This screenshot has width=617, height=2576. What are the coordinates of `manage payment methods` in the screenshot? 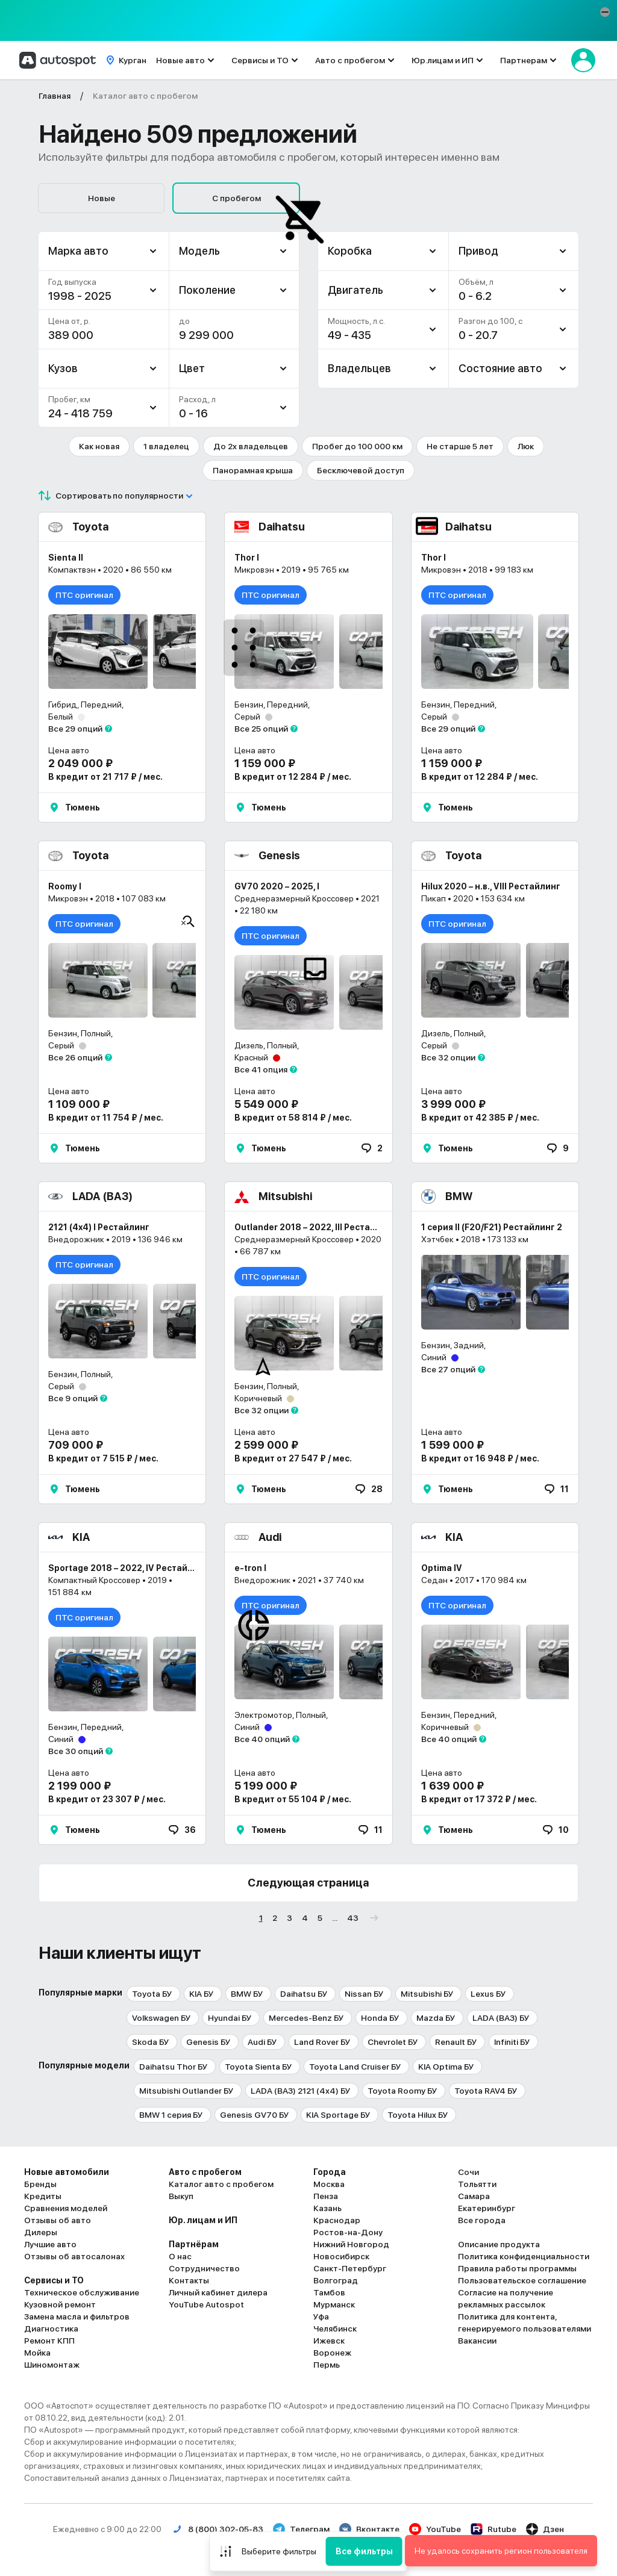 It's located at (427, 526).